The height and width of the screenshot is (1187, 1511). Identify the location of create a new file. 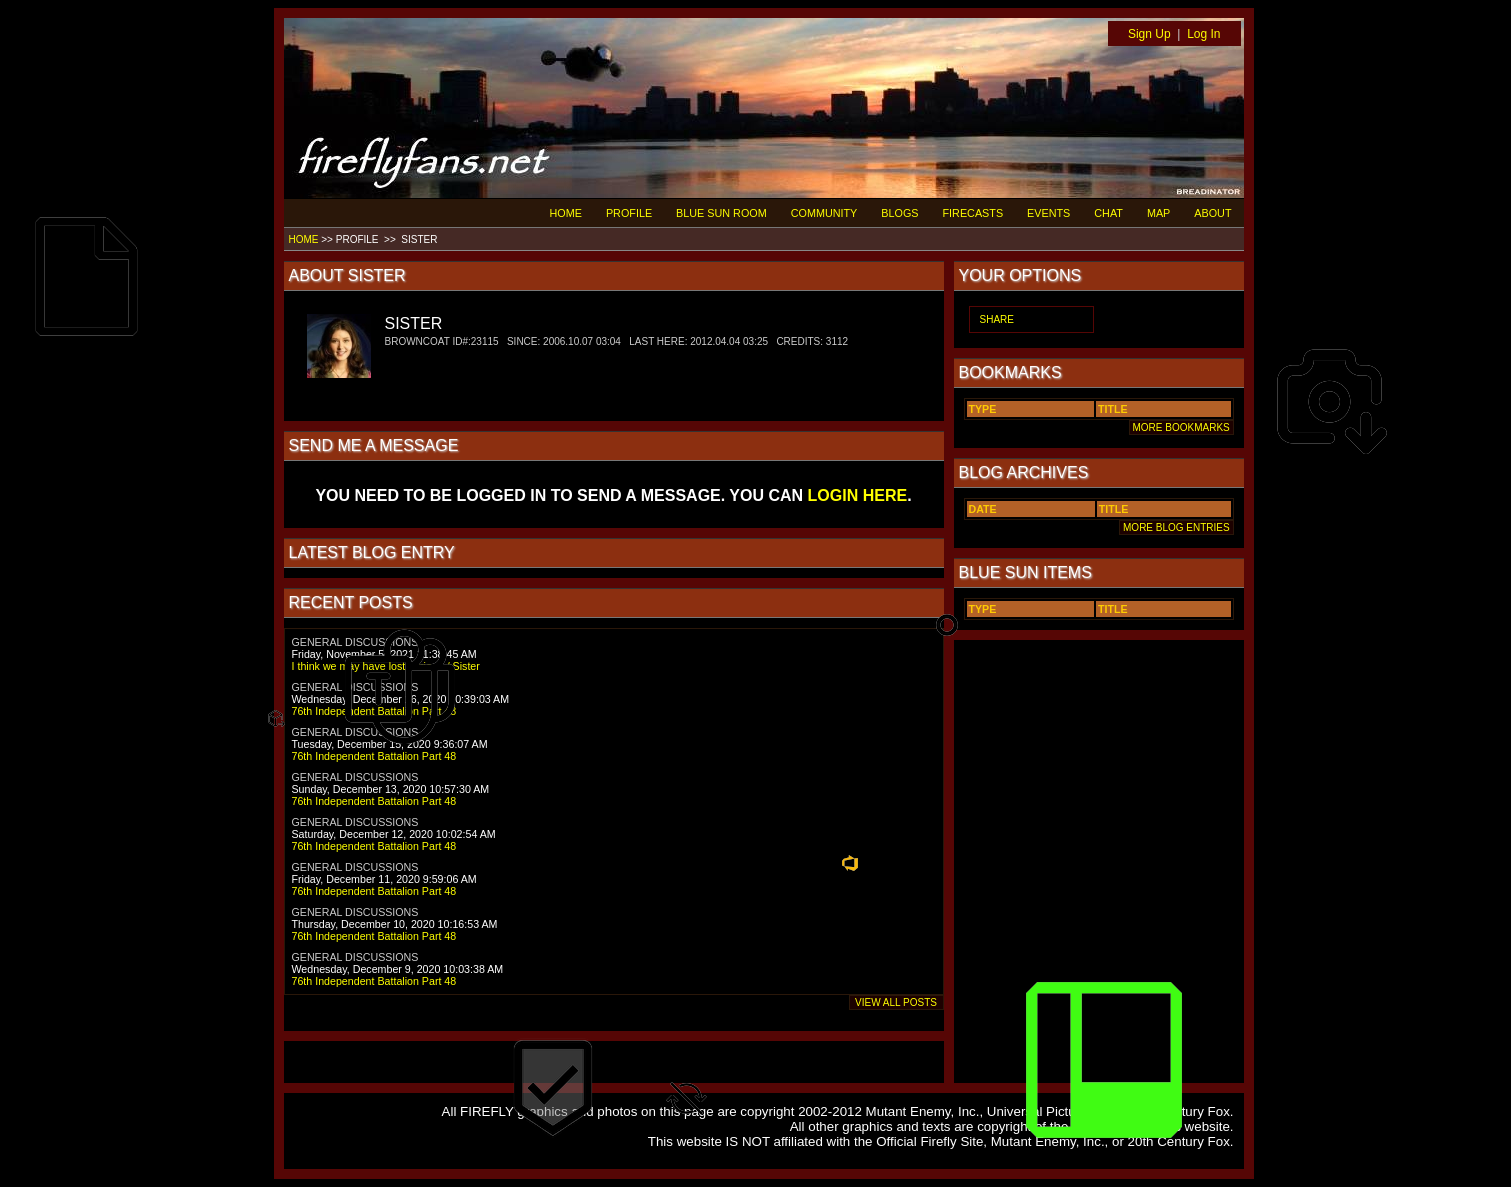
(86, 276).